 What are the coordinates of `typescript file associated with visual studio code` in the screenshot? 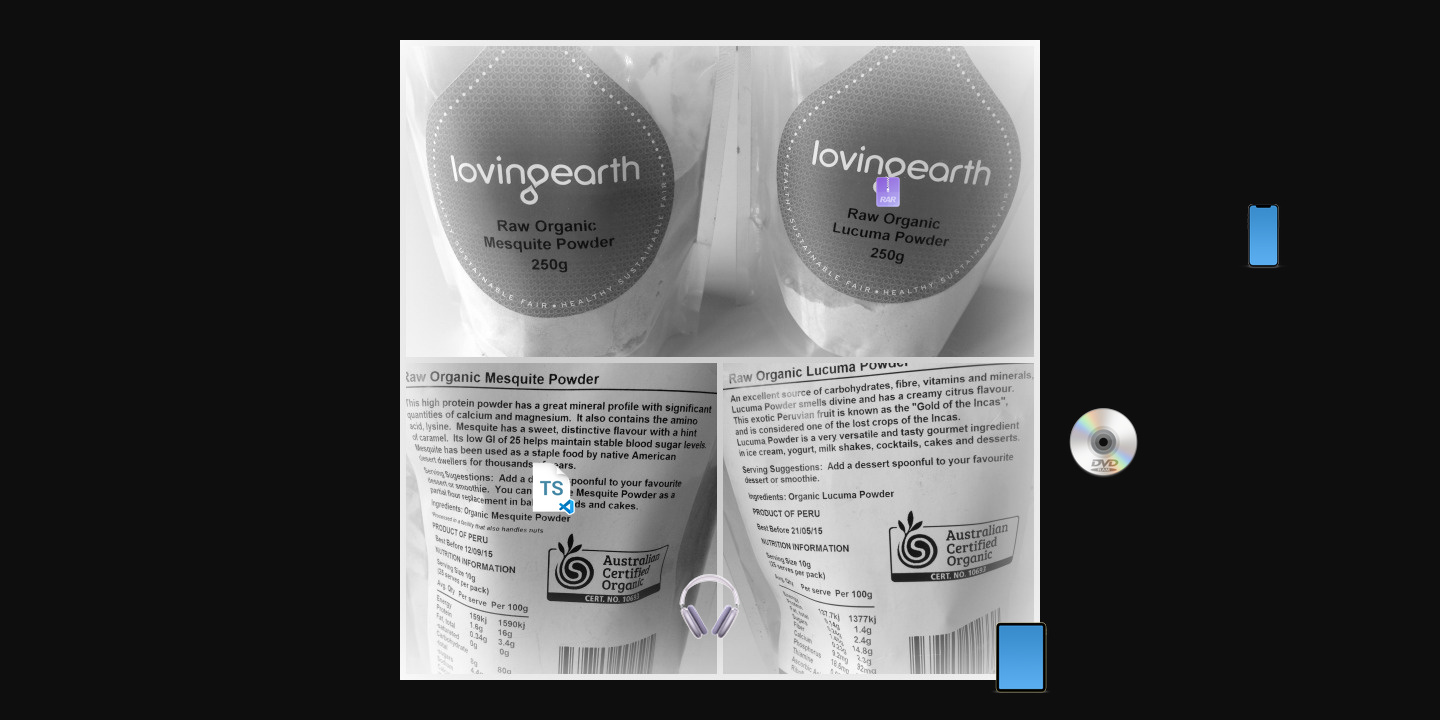 It's located at (551, 488).